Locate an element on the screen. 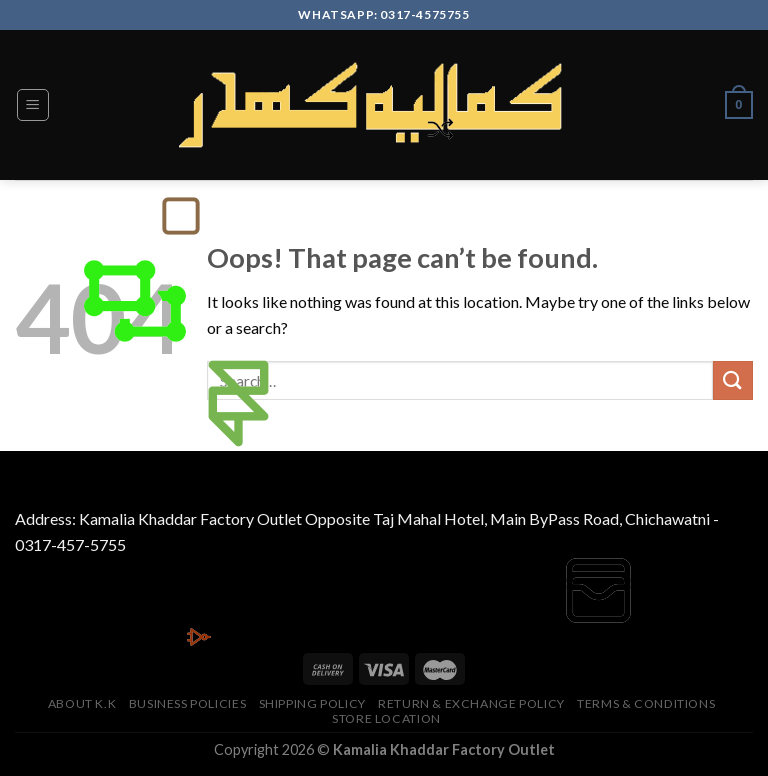  shuffle playlist or queue is located at coordinates (440, 129).